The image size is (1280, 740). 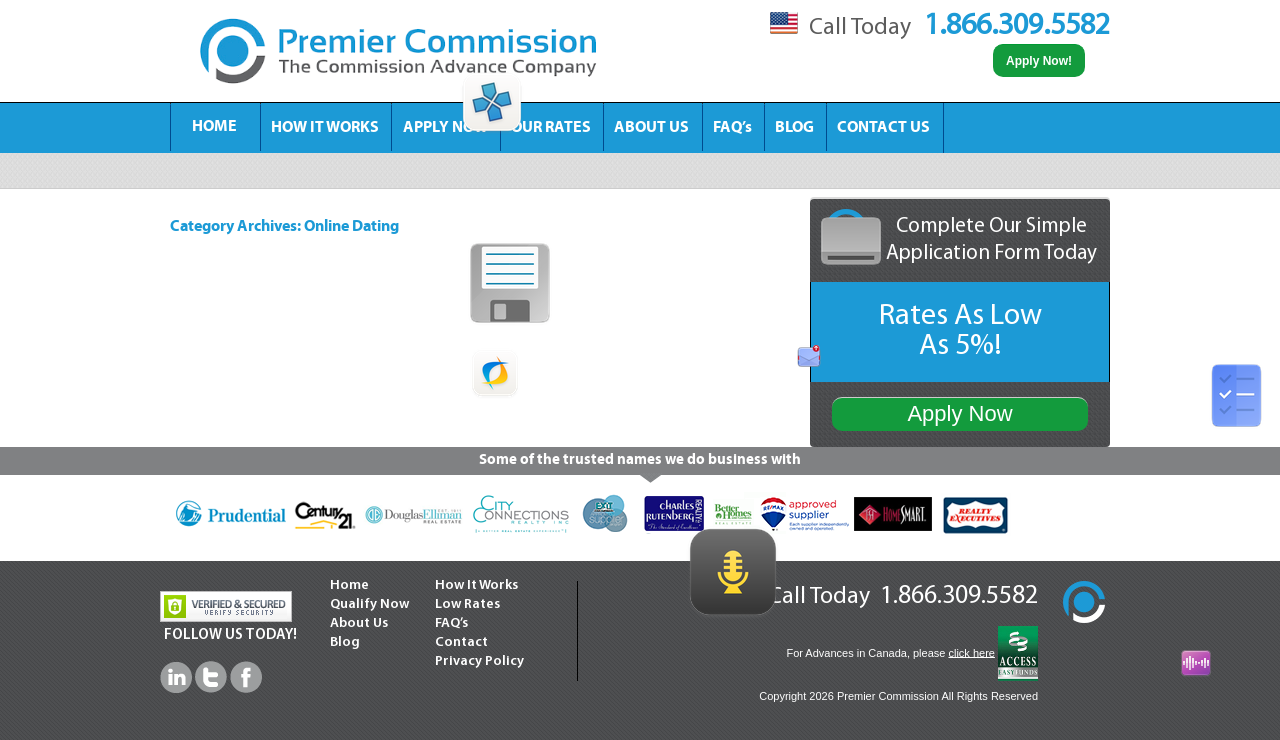 What do you see at coordinates (851, 241) in the screenshot?
I see `access removable storage device` at bounding box center [851, 241].